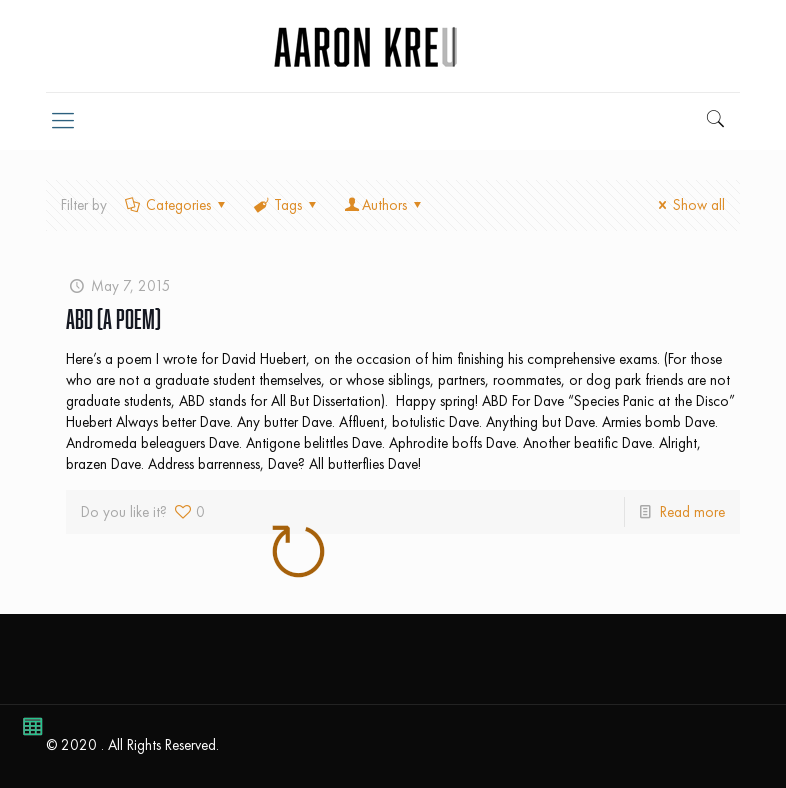  Describe the element at coordinates (33, 726) in the screenshot. I see `insert or view a data table` at that location.